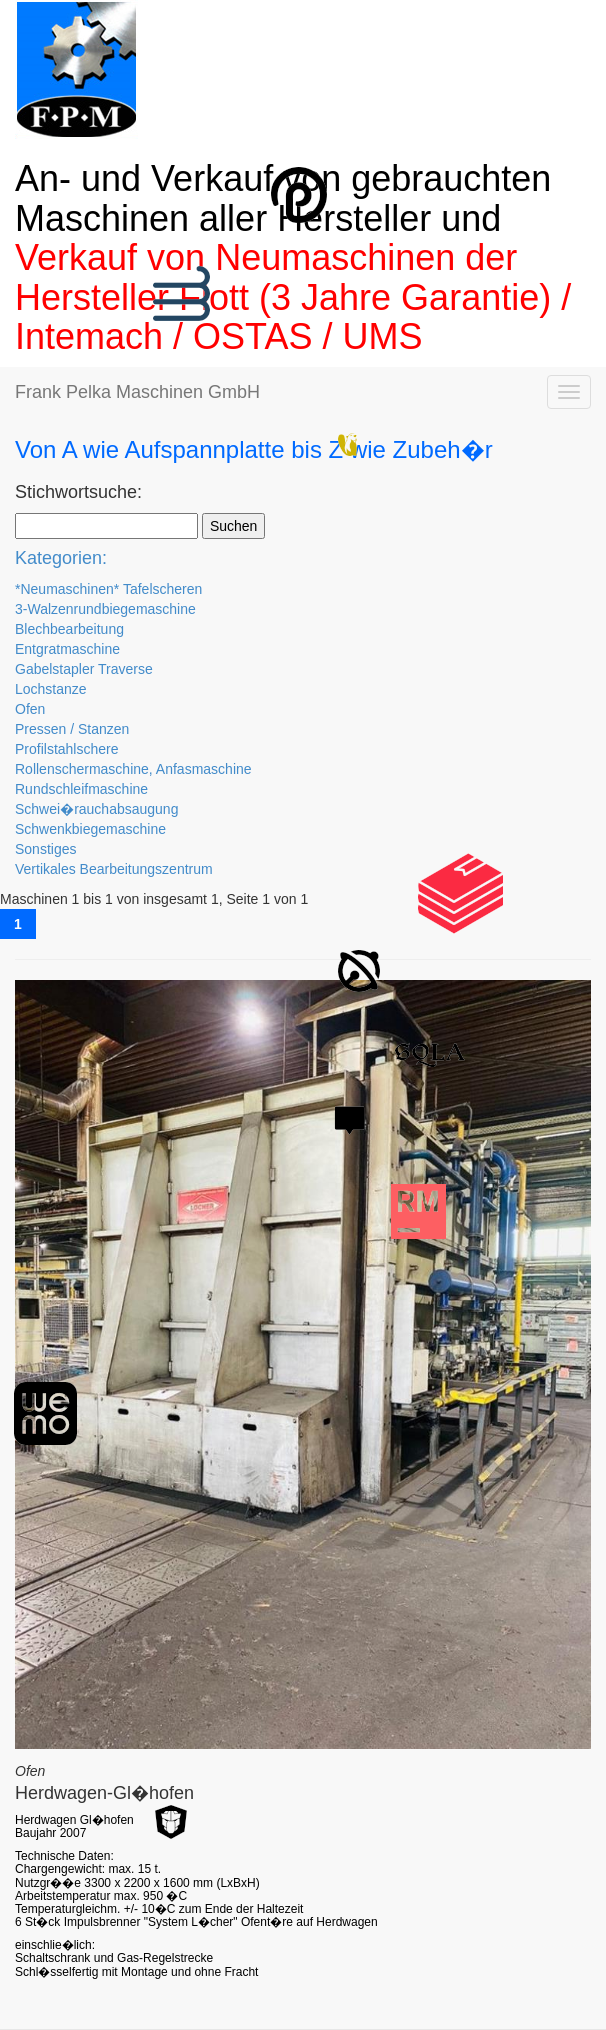 Image resolution: width=606 pixels, height=2030 pixels. I want to click on primeng angular ui component library logo, so click(171, 1822).